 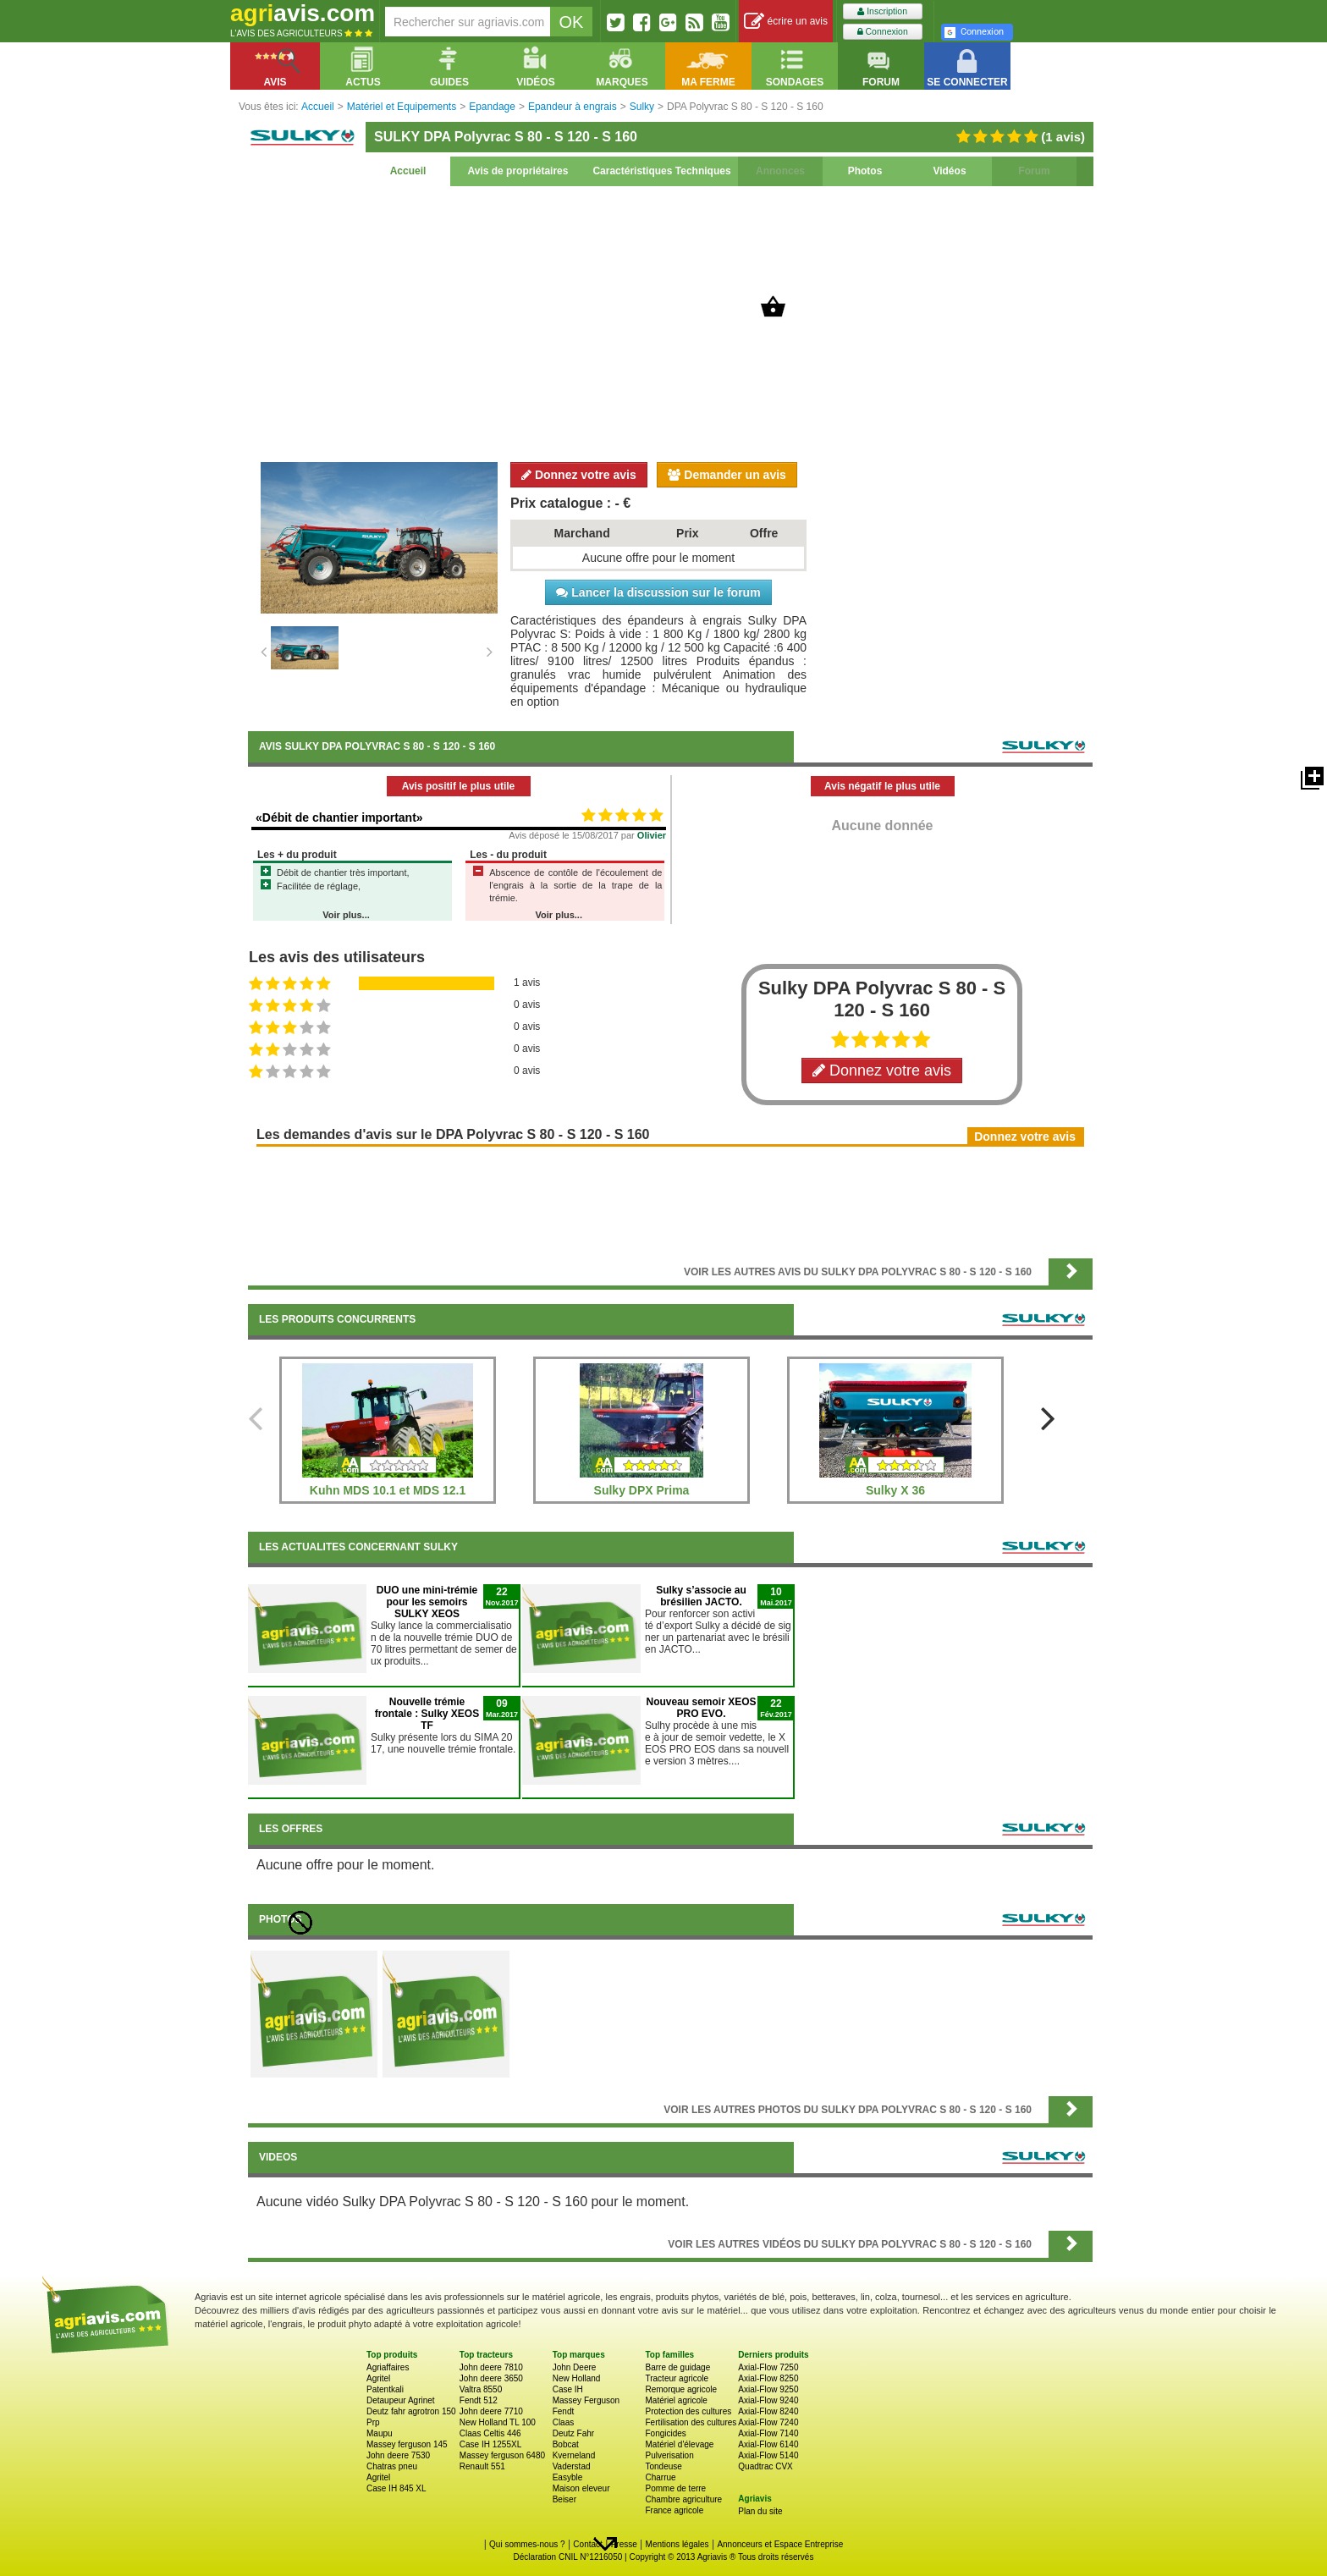 I want to click on add item to your library, so click(x=1312, y=778).